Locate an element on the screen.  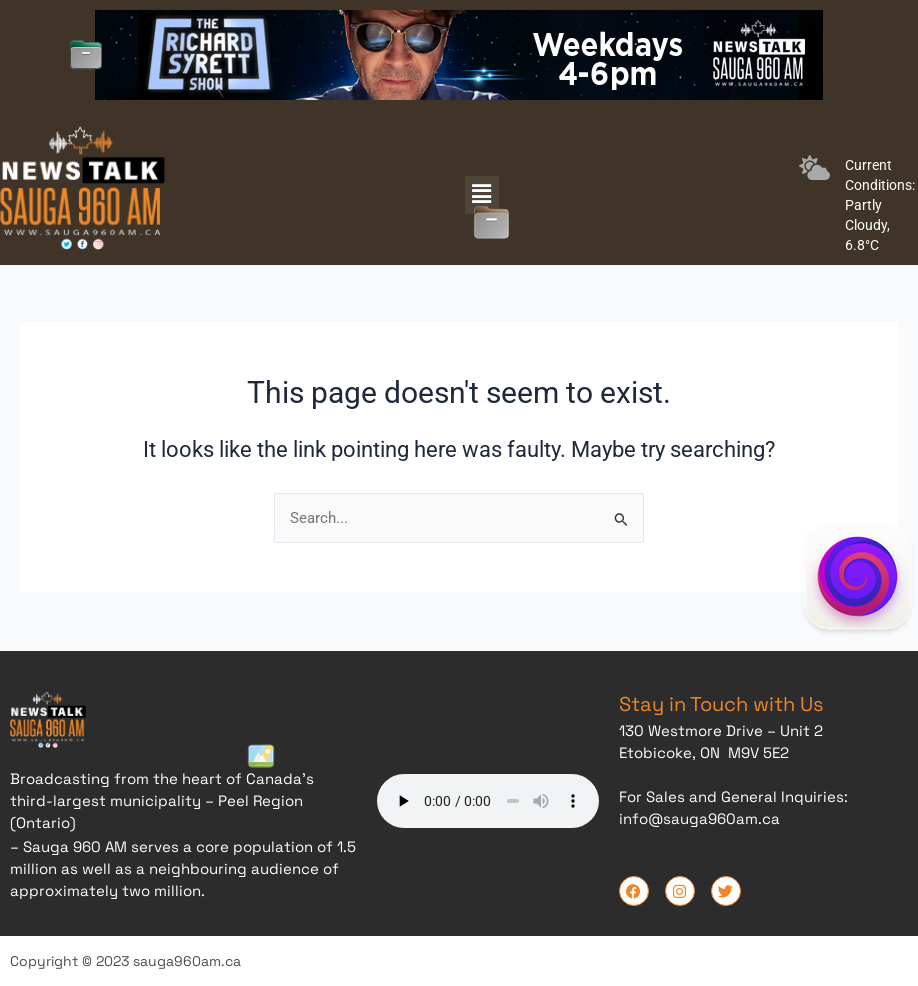
open the photos app is located at coordinates (261, 756).